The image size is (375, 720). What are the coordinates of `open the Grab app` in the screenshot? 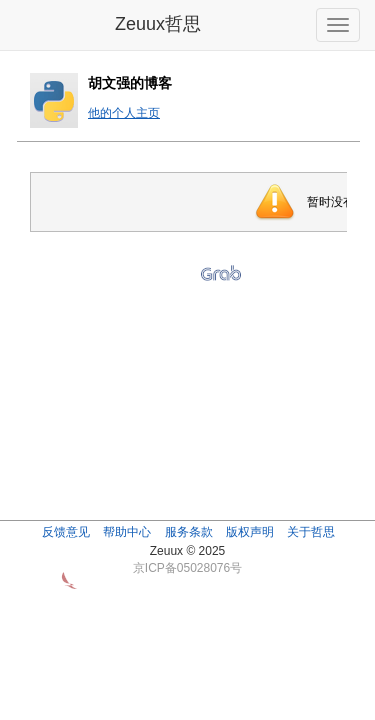 It's located at (221, 273).